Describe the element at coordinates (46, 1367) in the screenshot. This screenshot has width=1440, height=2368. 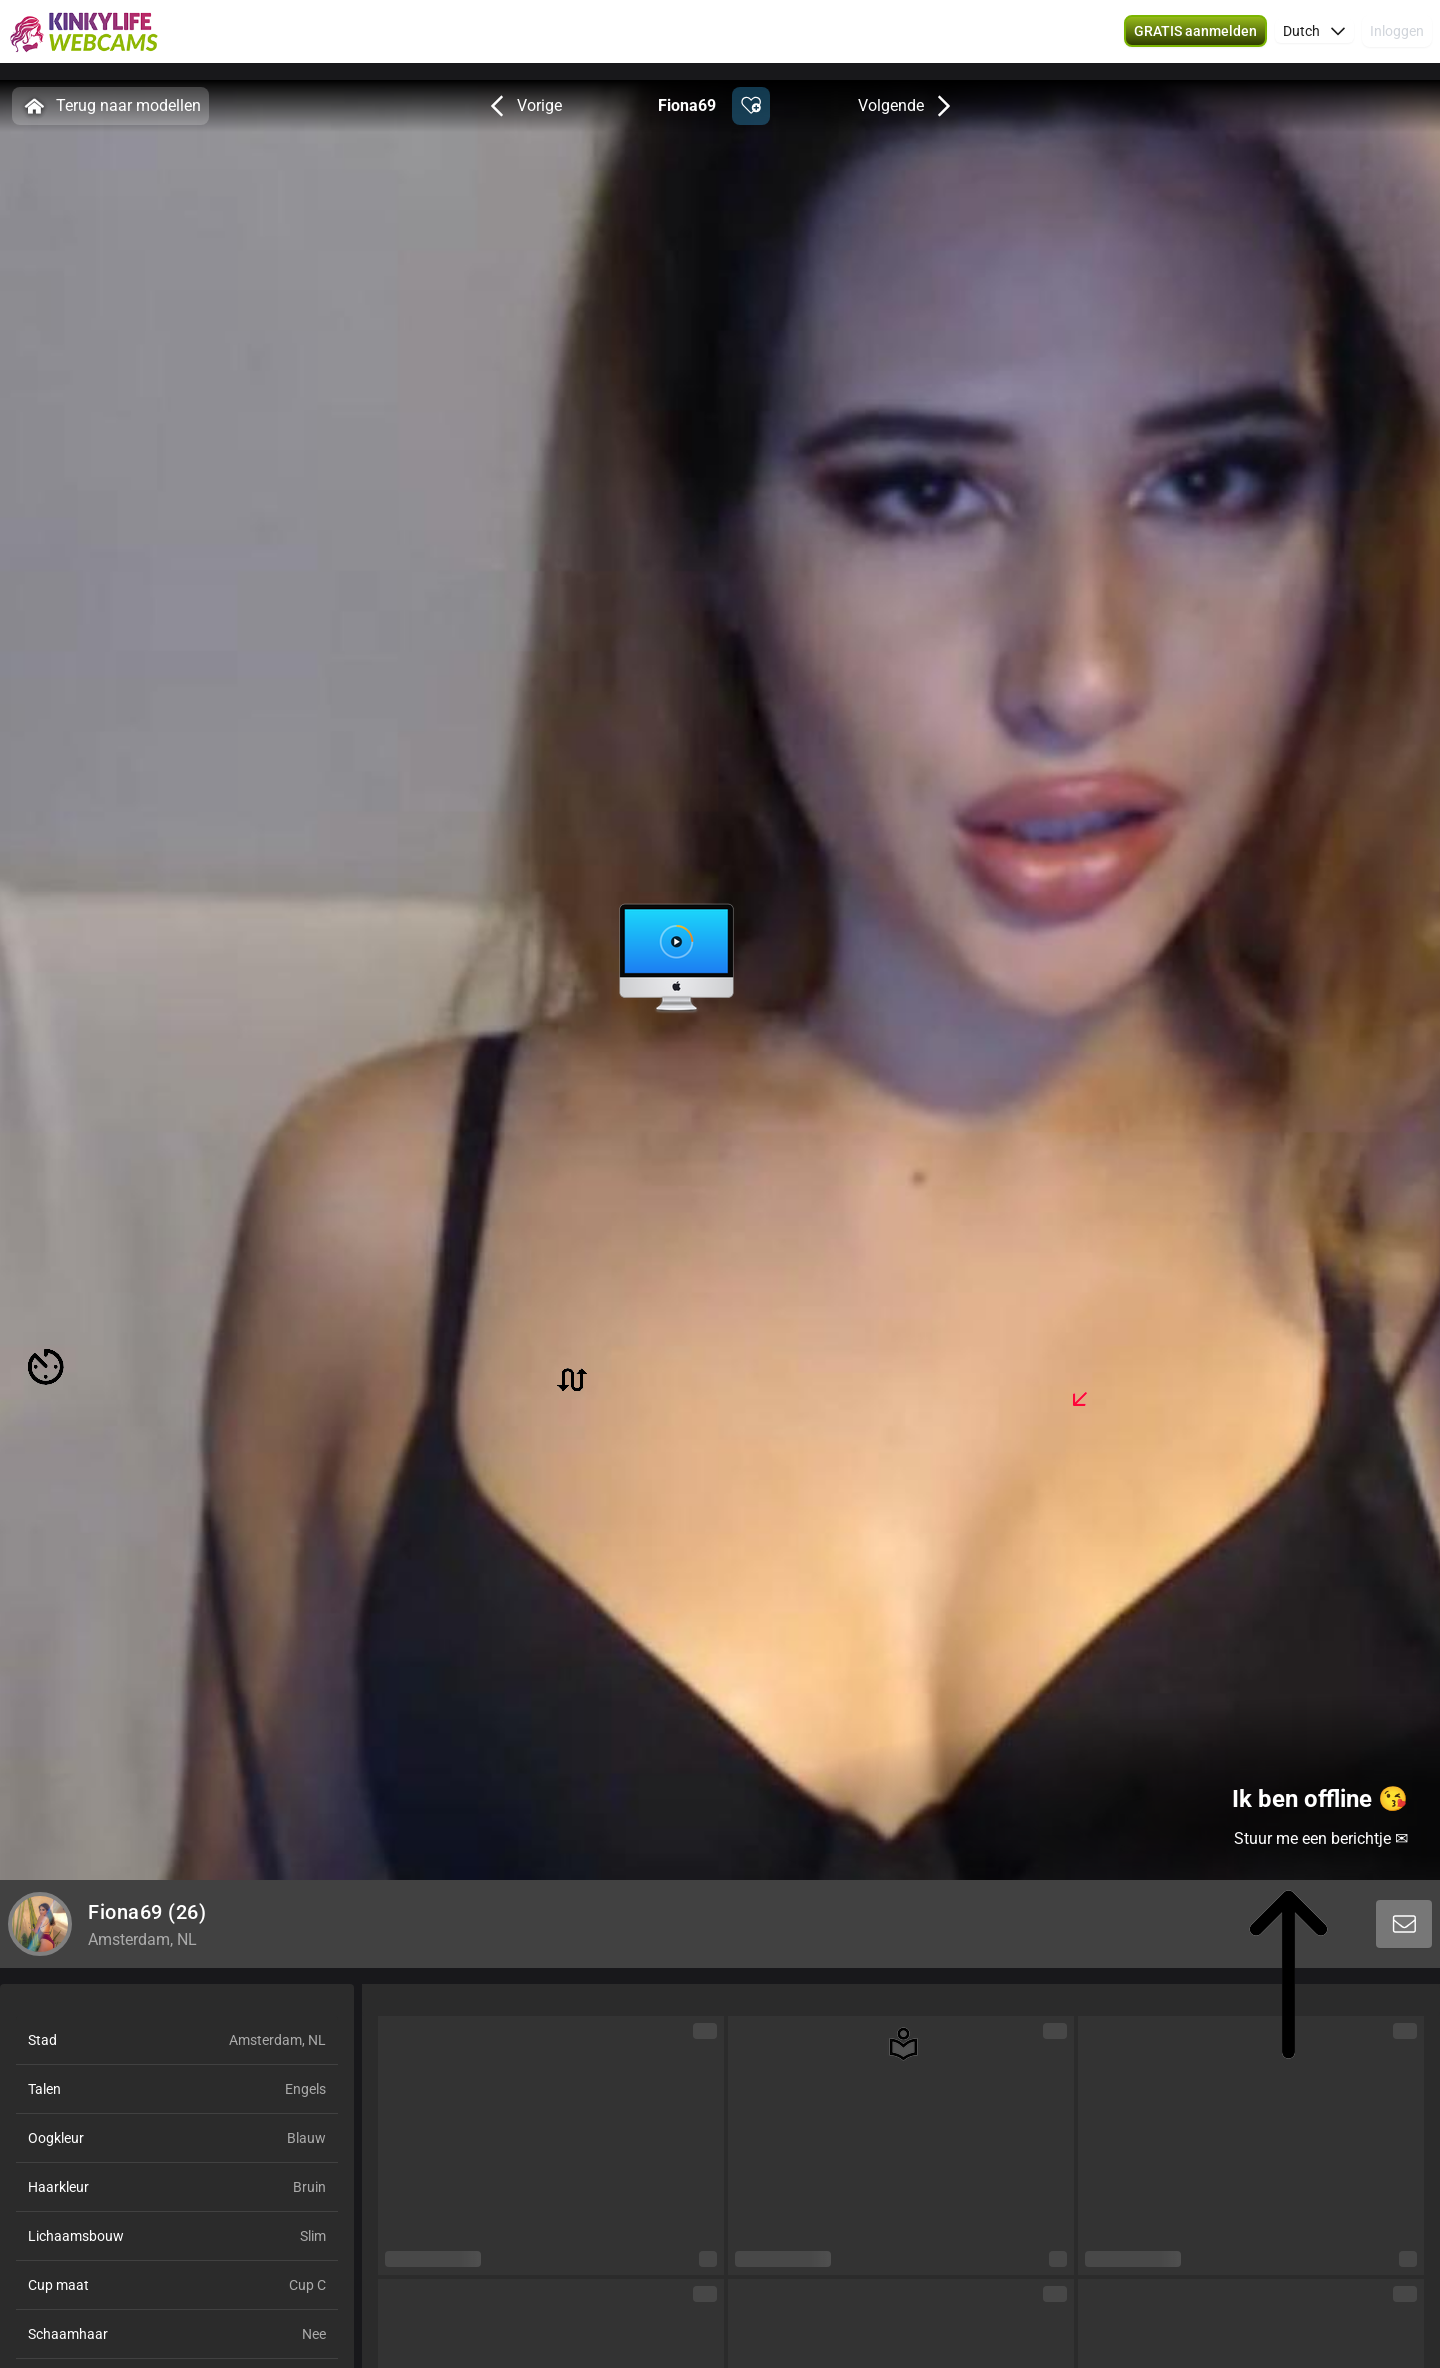
I see `set or view a countdown timer` at that location.